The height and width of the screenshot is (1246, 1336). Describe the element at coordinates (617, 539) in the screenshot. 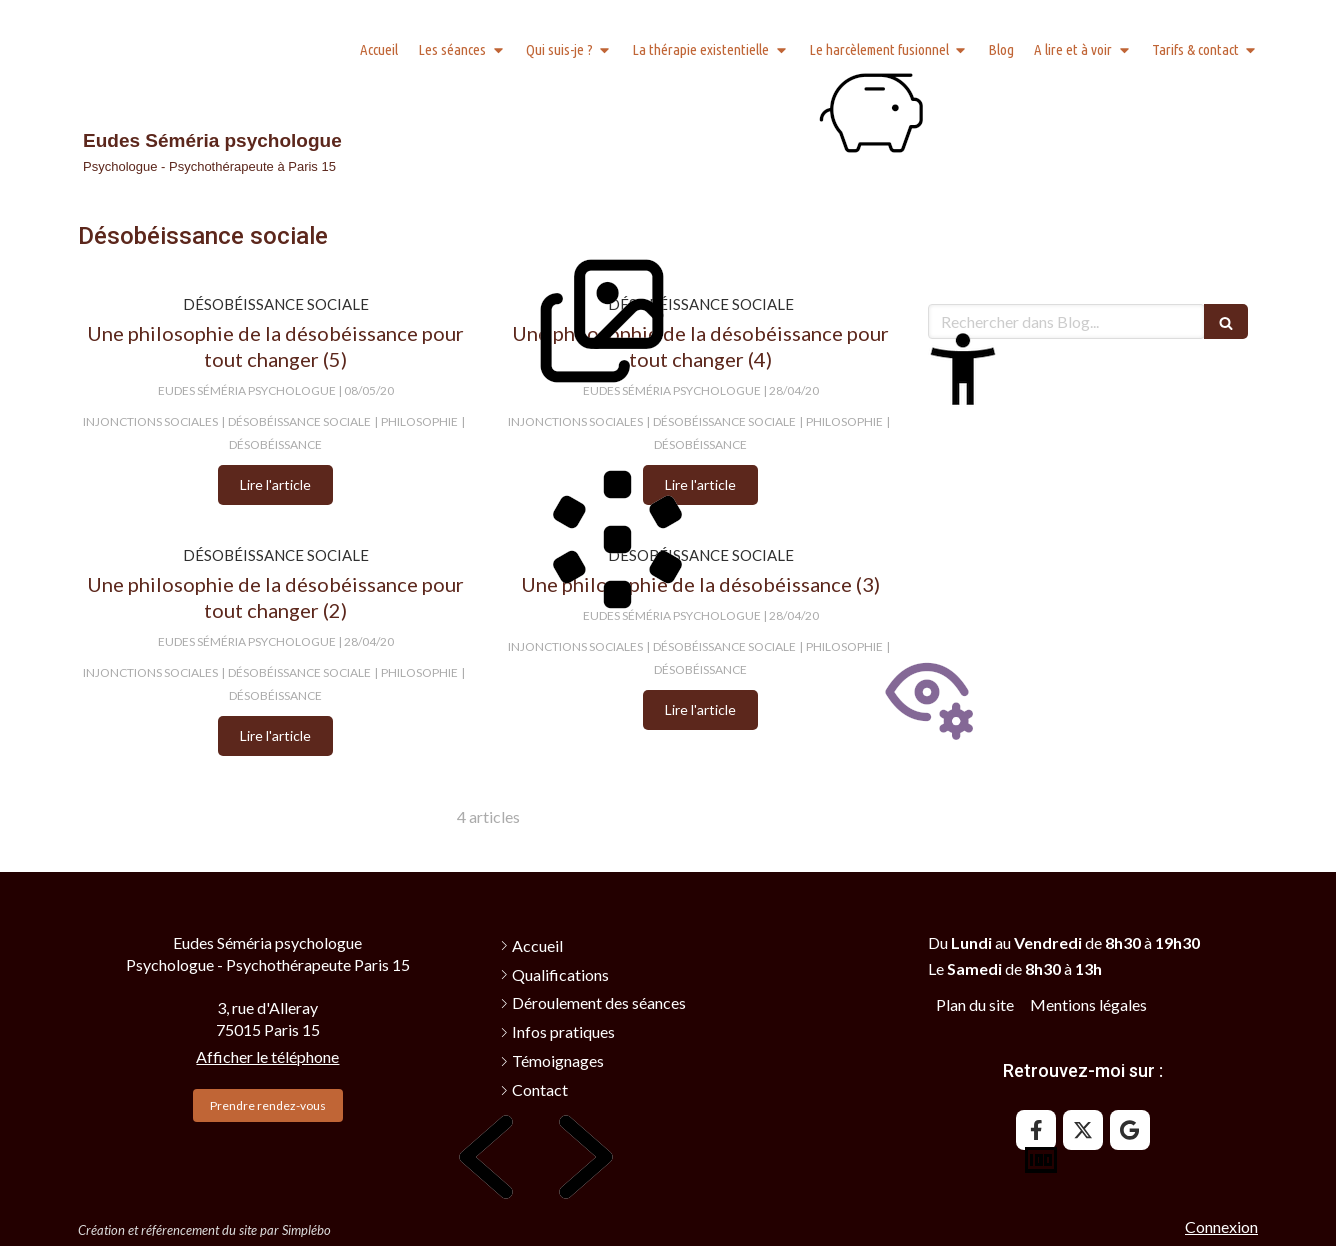

I see `denodo brand logo` at that location.